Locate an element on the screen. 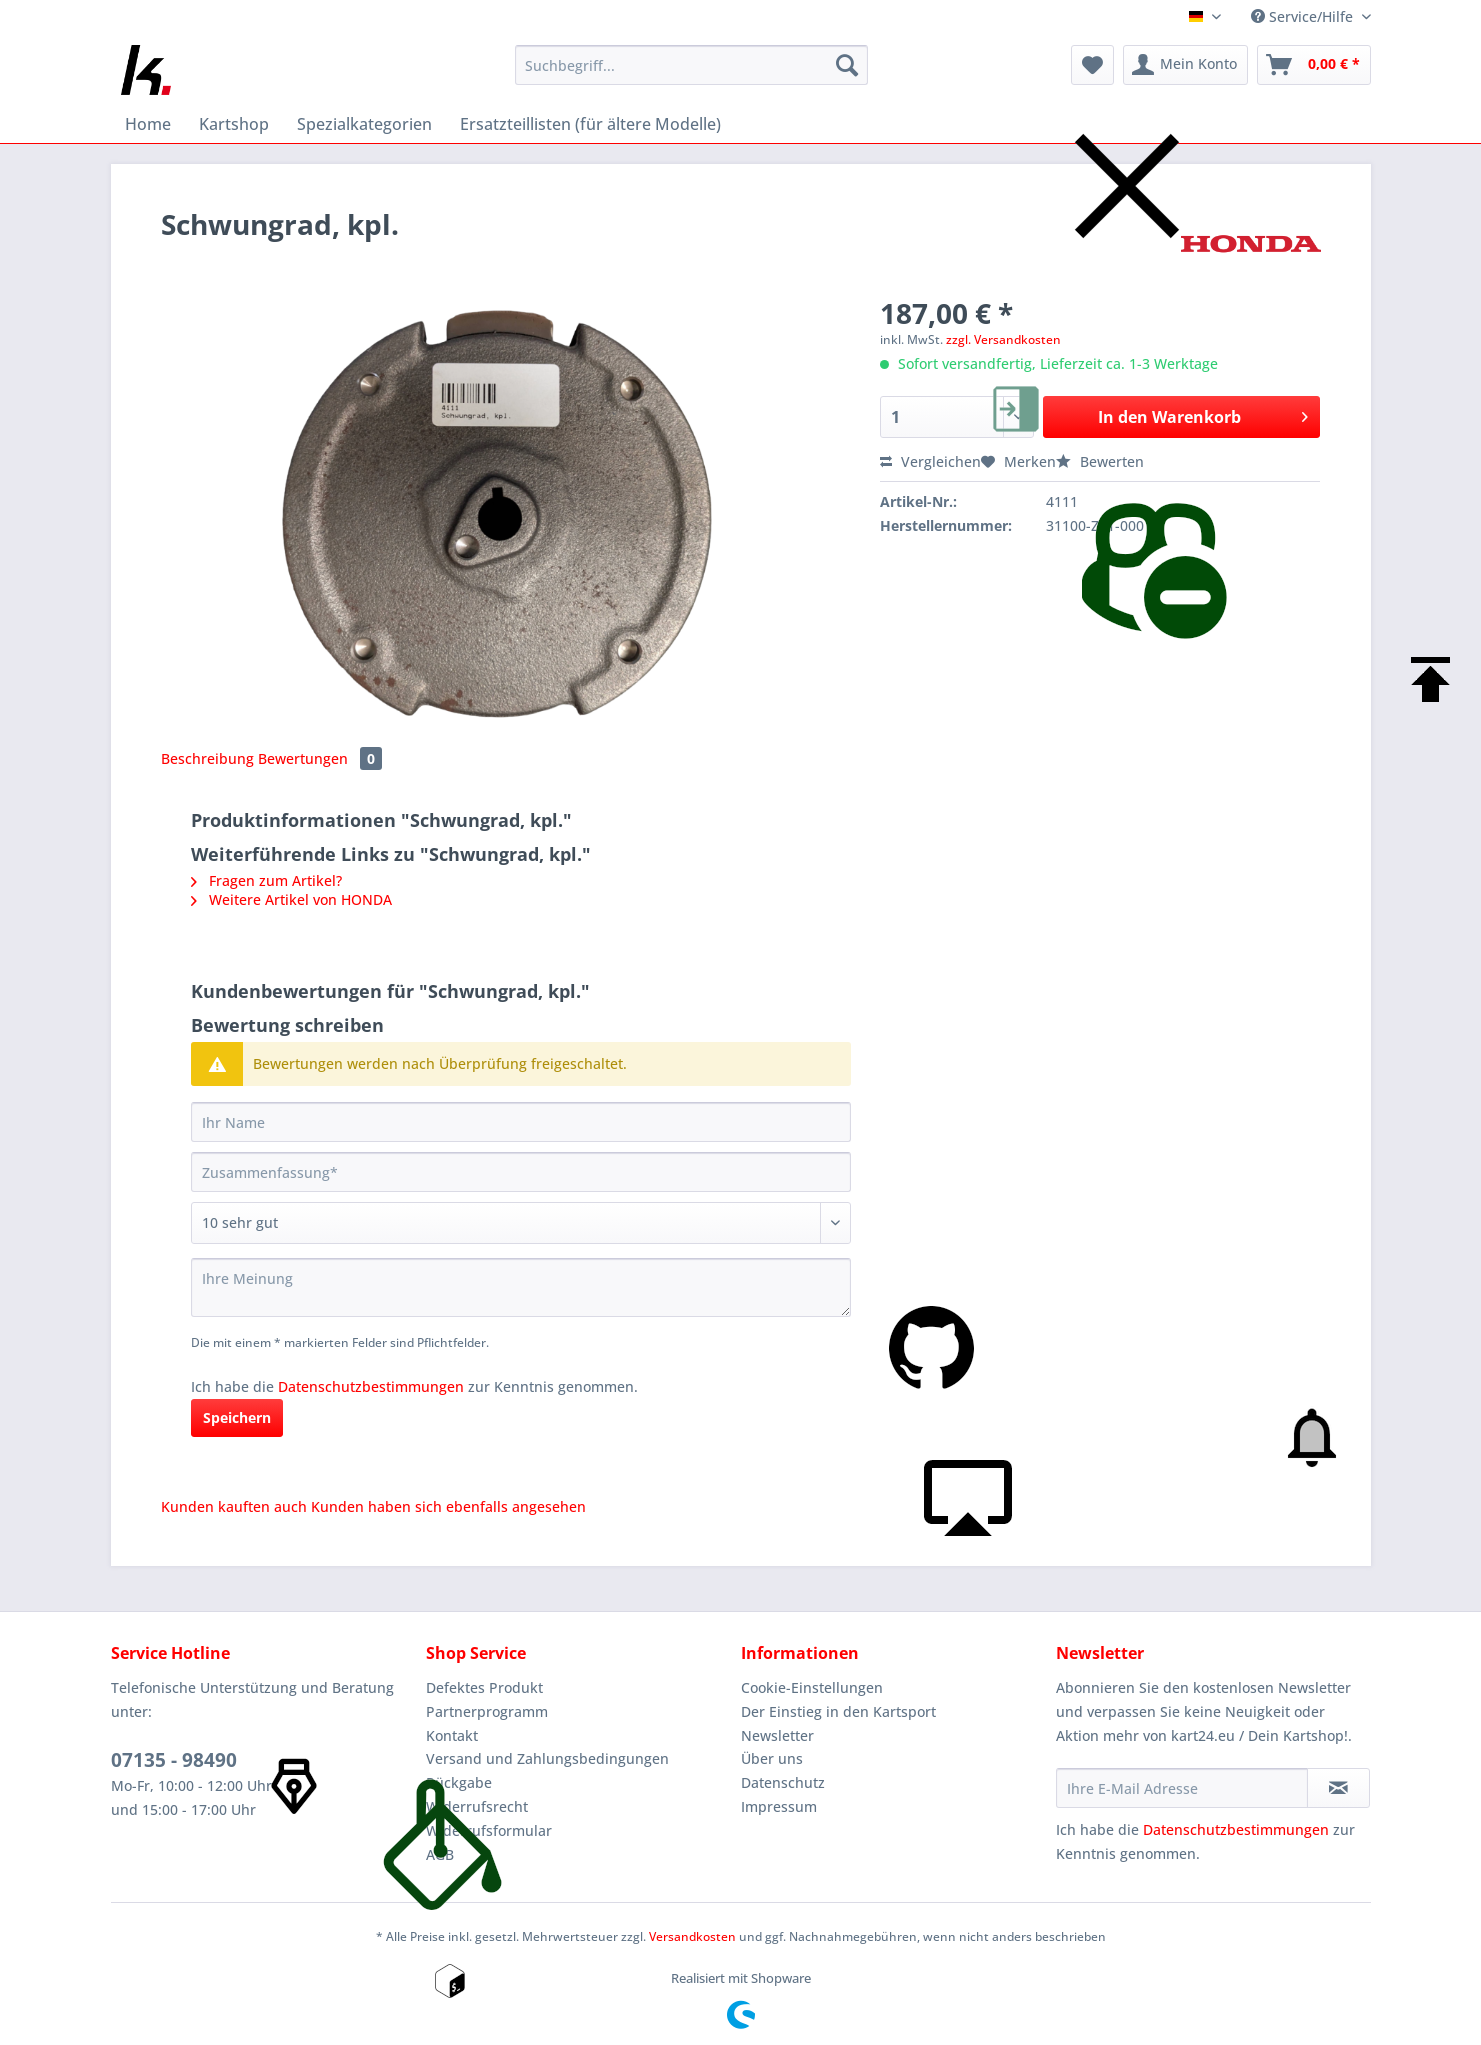  github copilot is blocked or disabled is located at coordinates (1155, 567).